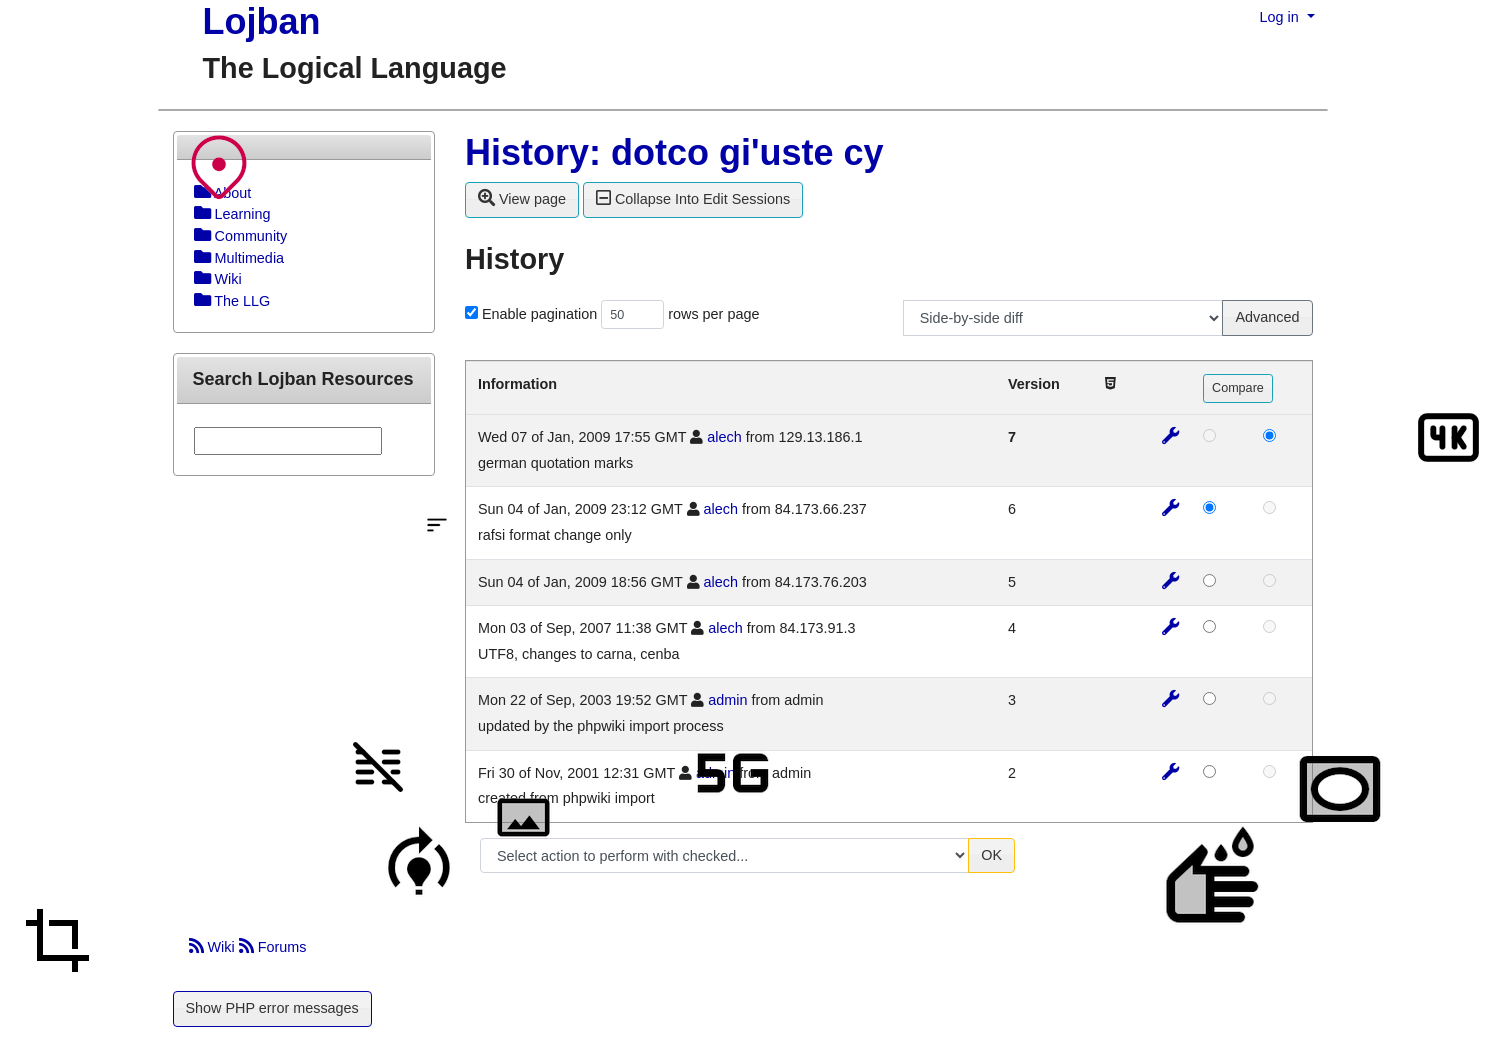 Image resolution: width=1485 pixels, height=1043 pixels. I want to click on view location on map, so click(219, 167).